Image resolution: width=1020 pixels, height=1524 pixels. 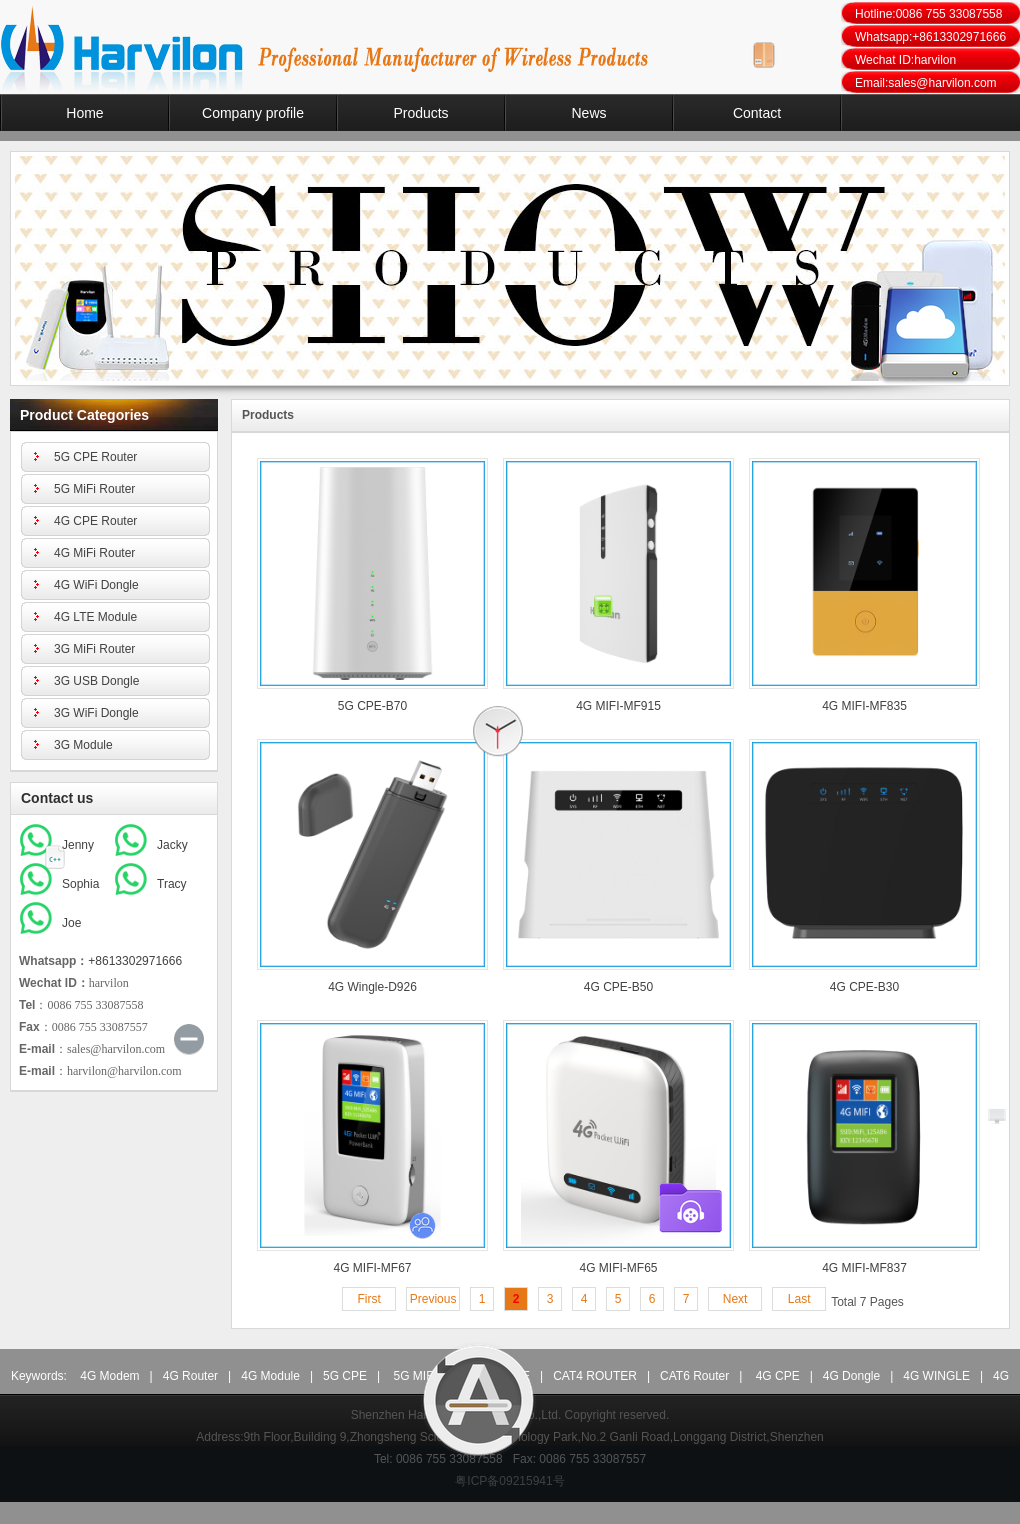 What do you see at coordinates (55, 857) in the screenshot?
I see `a C++ source code file` at bounding box center [55, 857].